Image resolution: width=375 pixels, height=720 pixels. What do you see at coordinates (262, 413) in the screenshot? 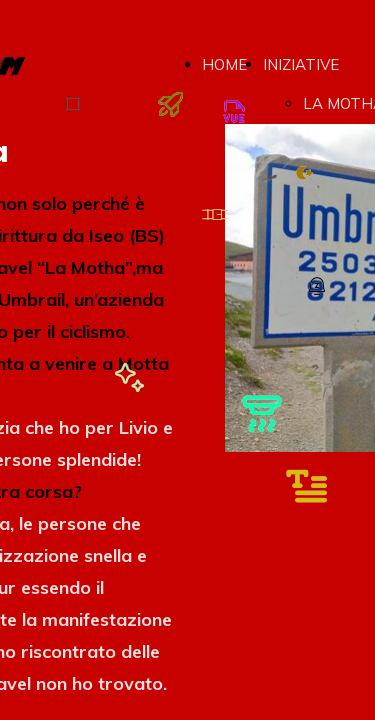
I see `smoke detector alert or status indicator` at bounding box center [262, 413].